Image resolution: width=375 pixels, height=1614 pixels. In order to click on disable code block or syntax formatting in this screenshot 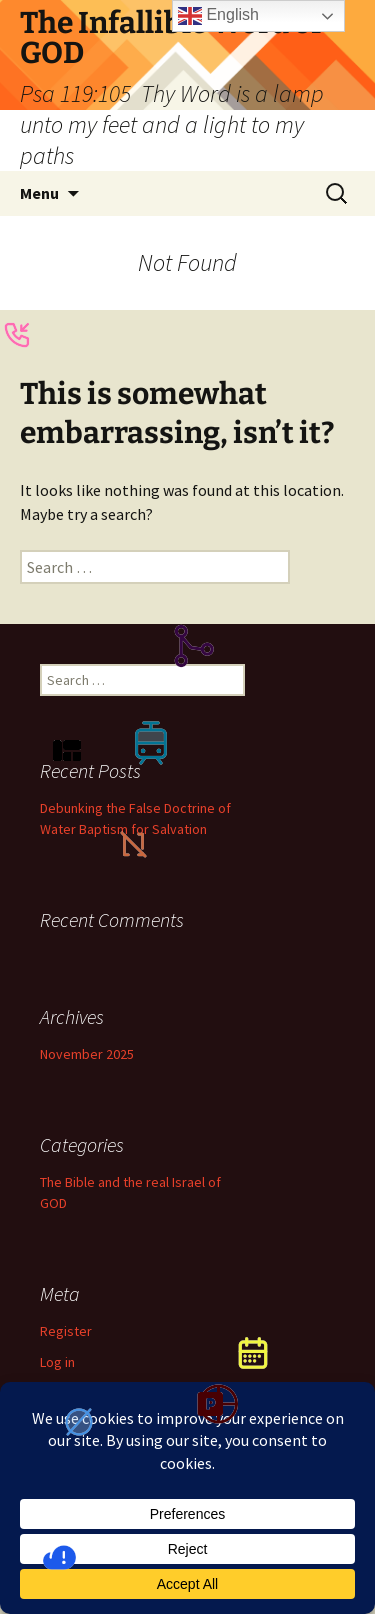, I will do `click(133, 844)`.